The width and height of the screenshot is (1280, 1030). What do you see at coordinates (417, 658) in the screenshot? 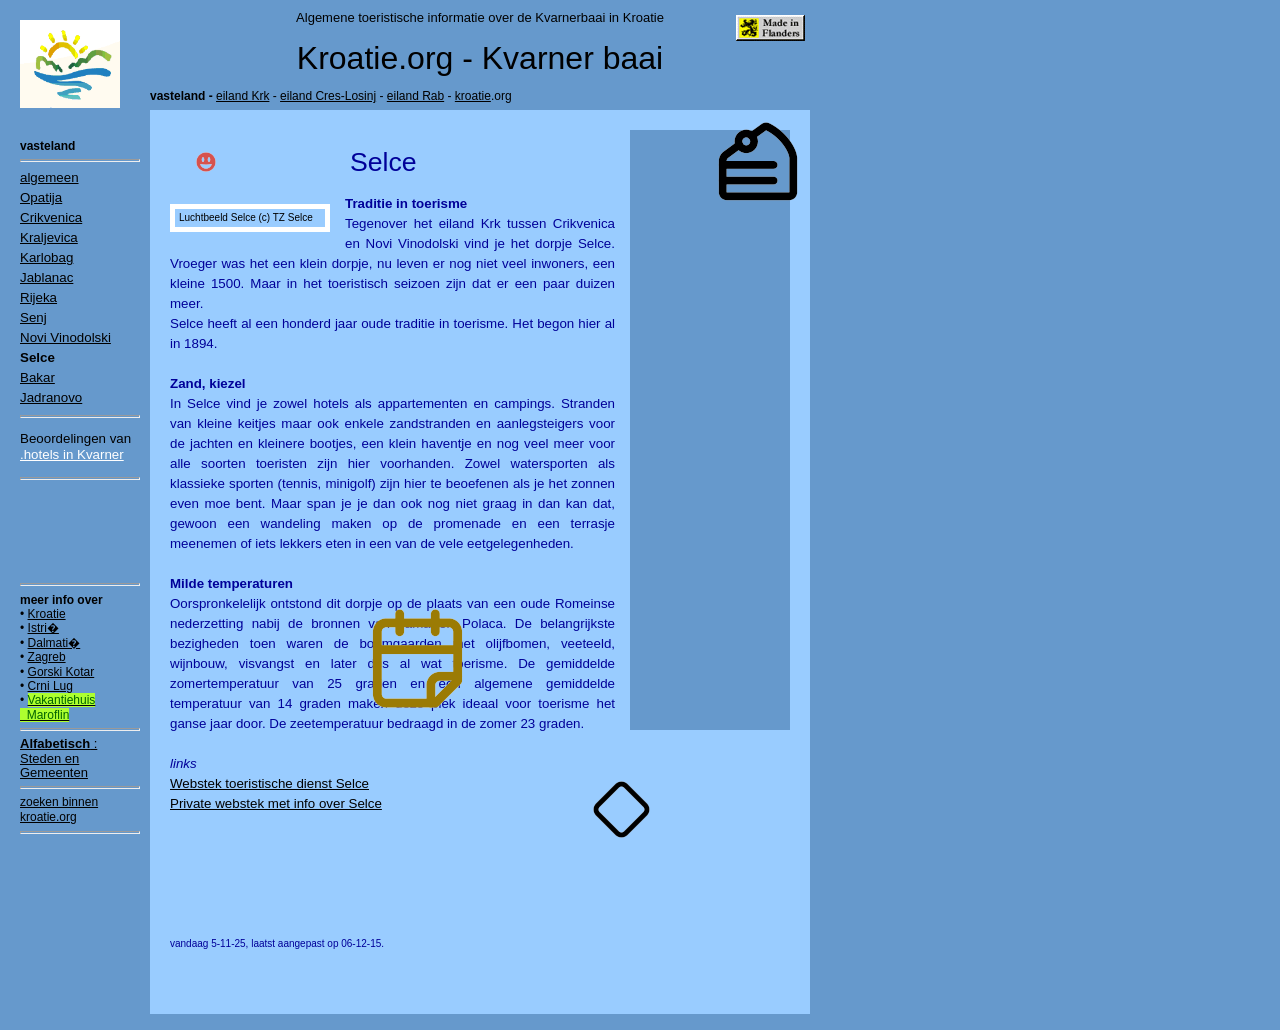
I see `view calendar with a note or reminder` at bounding box center [417, 658].